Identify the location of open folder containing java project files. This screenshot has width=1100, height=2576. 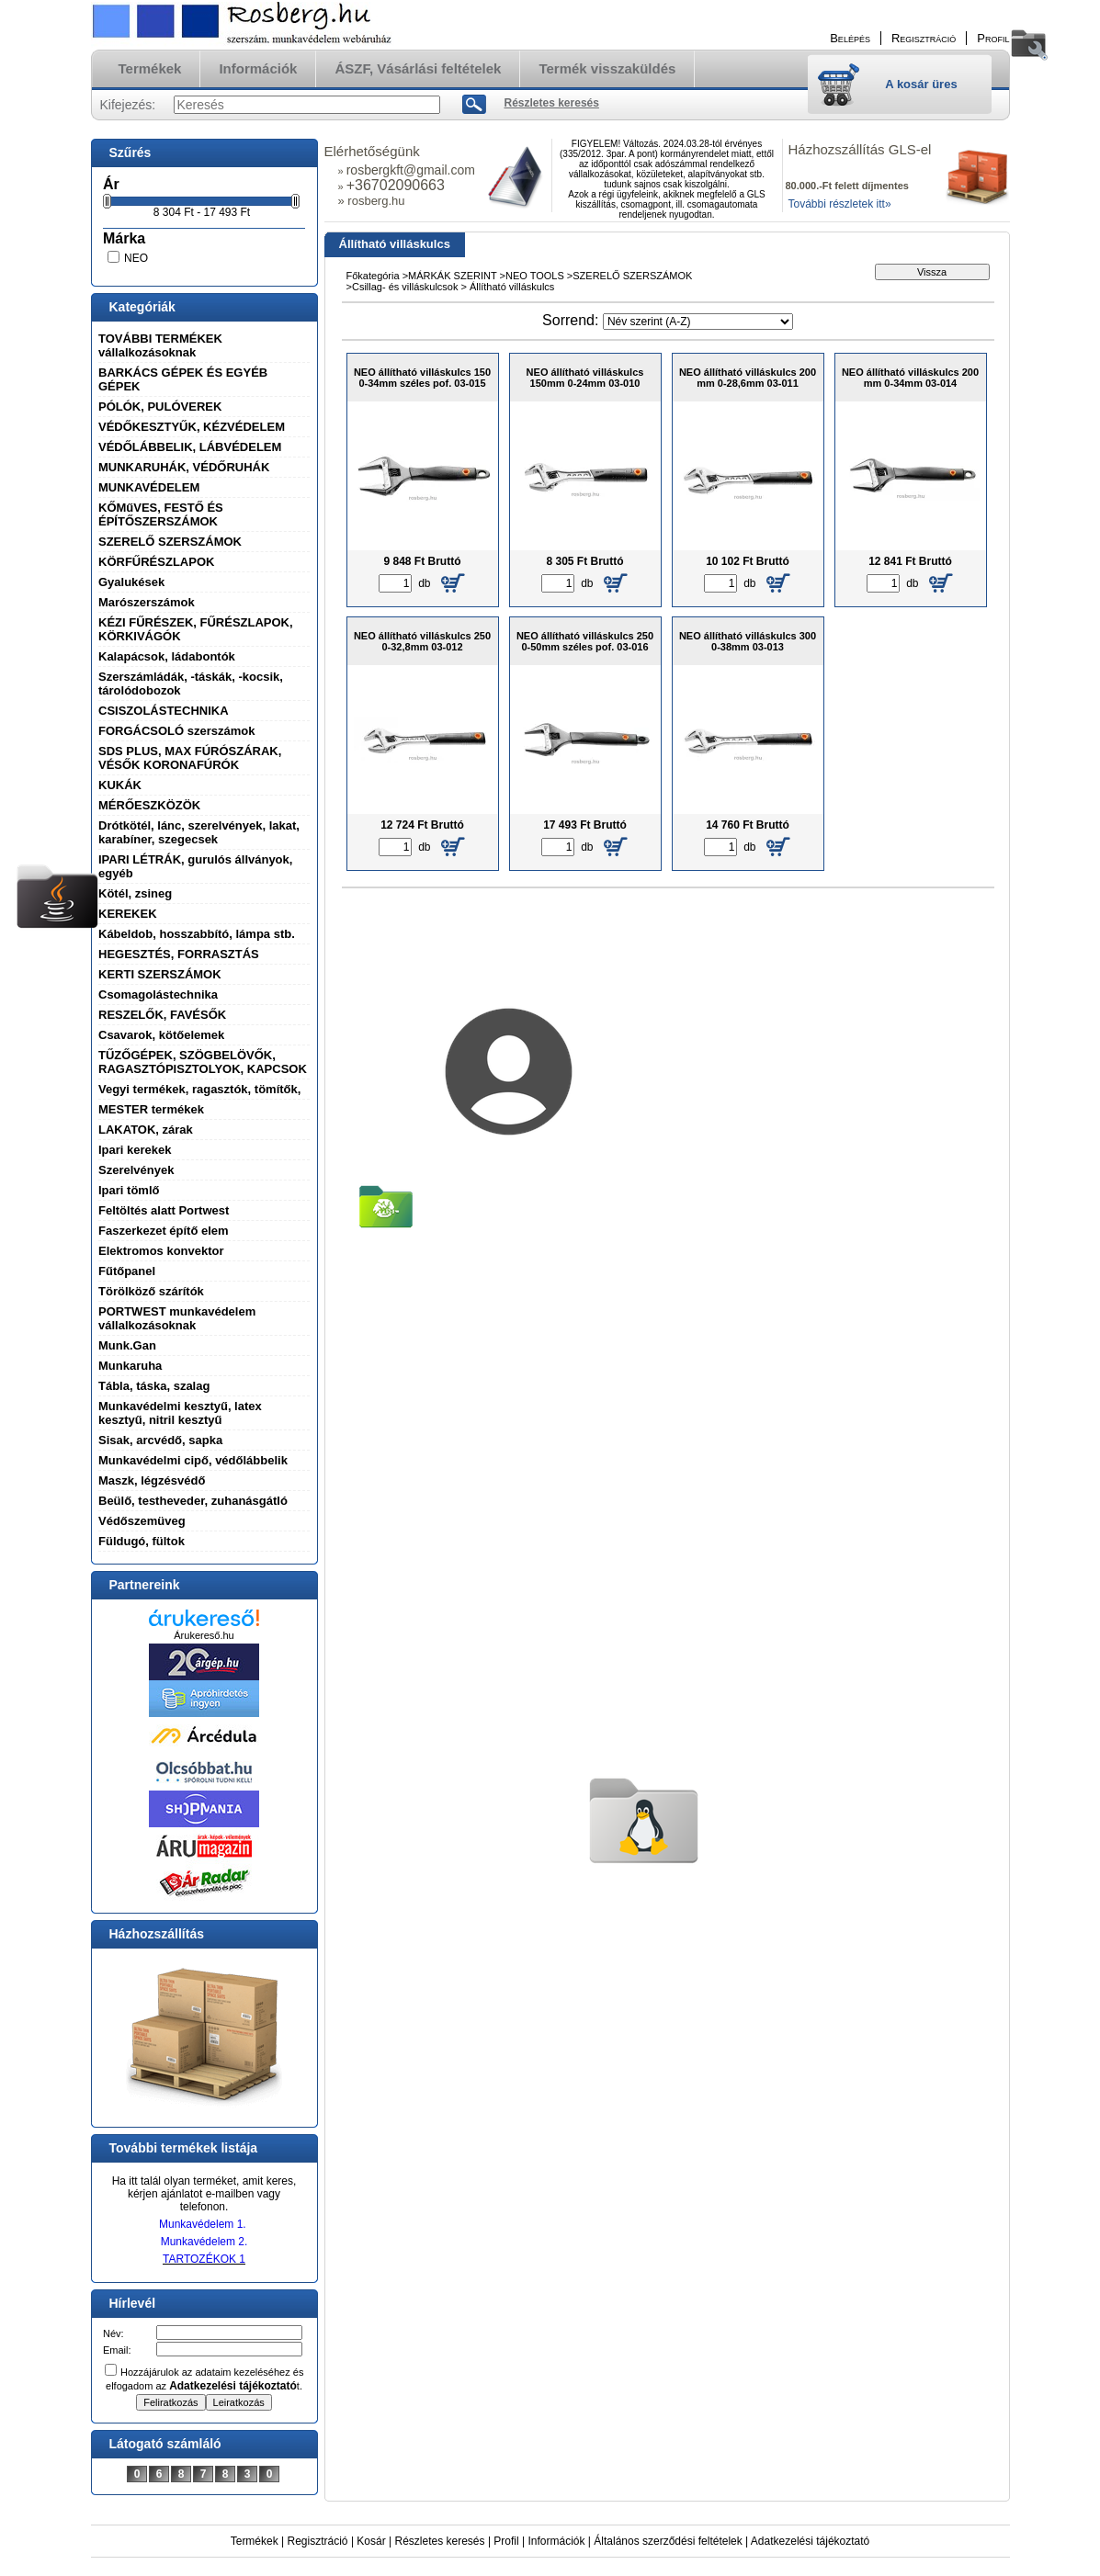
(57, 898).